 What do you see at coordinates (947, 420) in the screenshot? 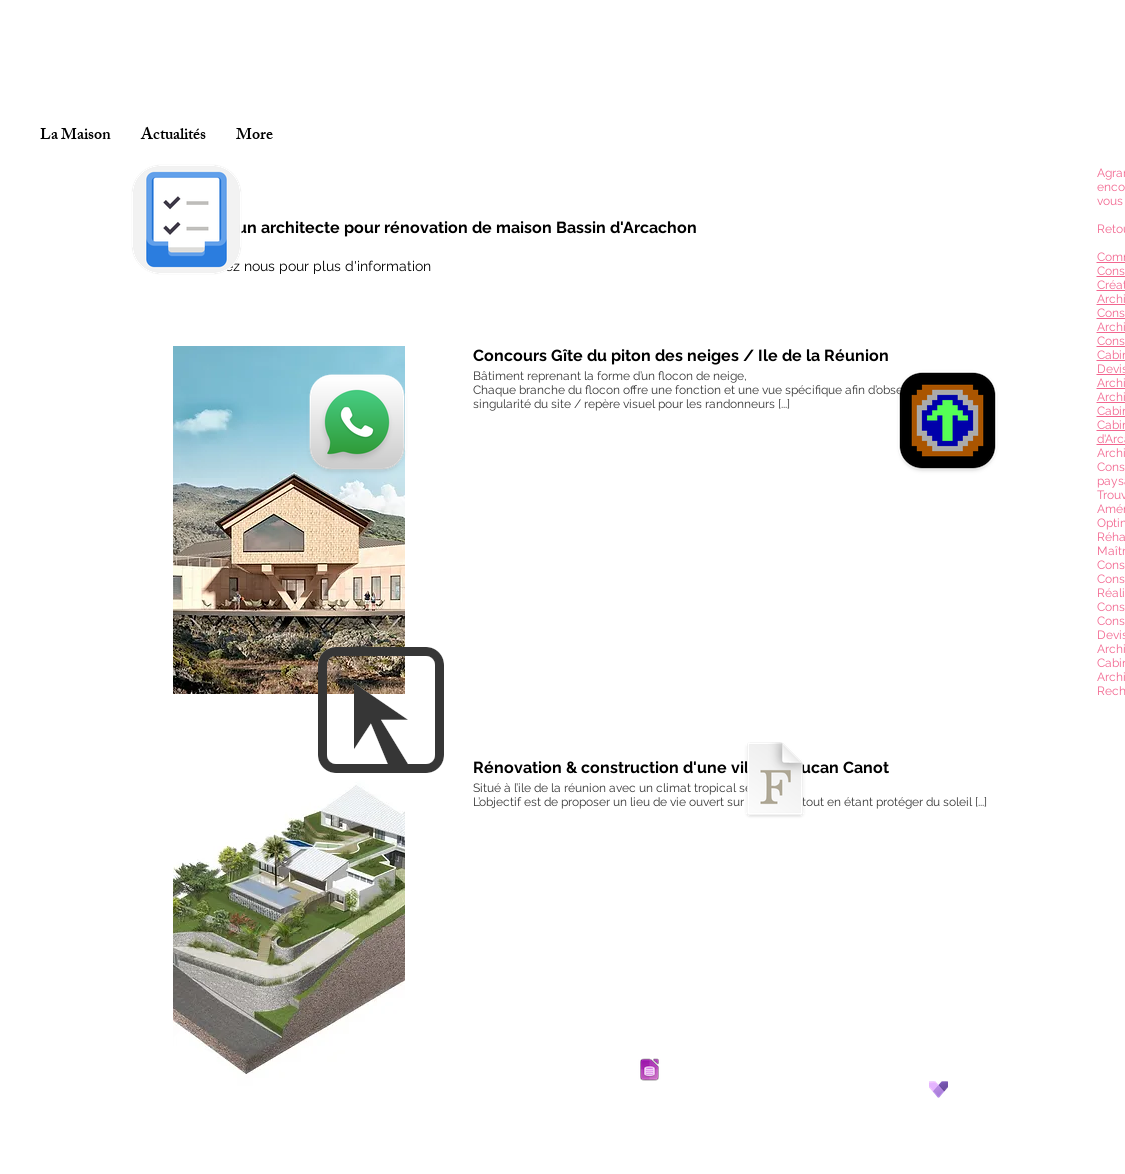
I see `launch the AAAAXY puzzle game` at bounding box center [947, 420].